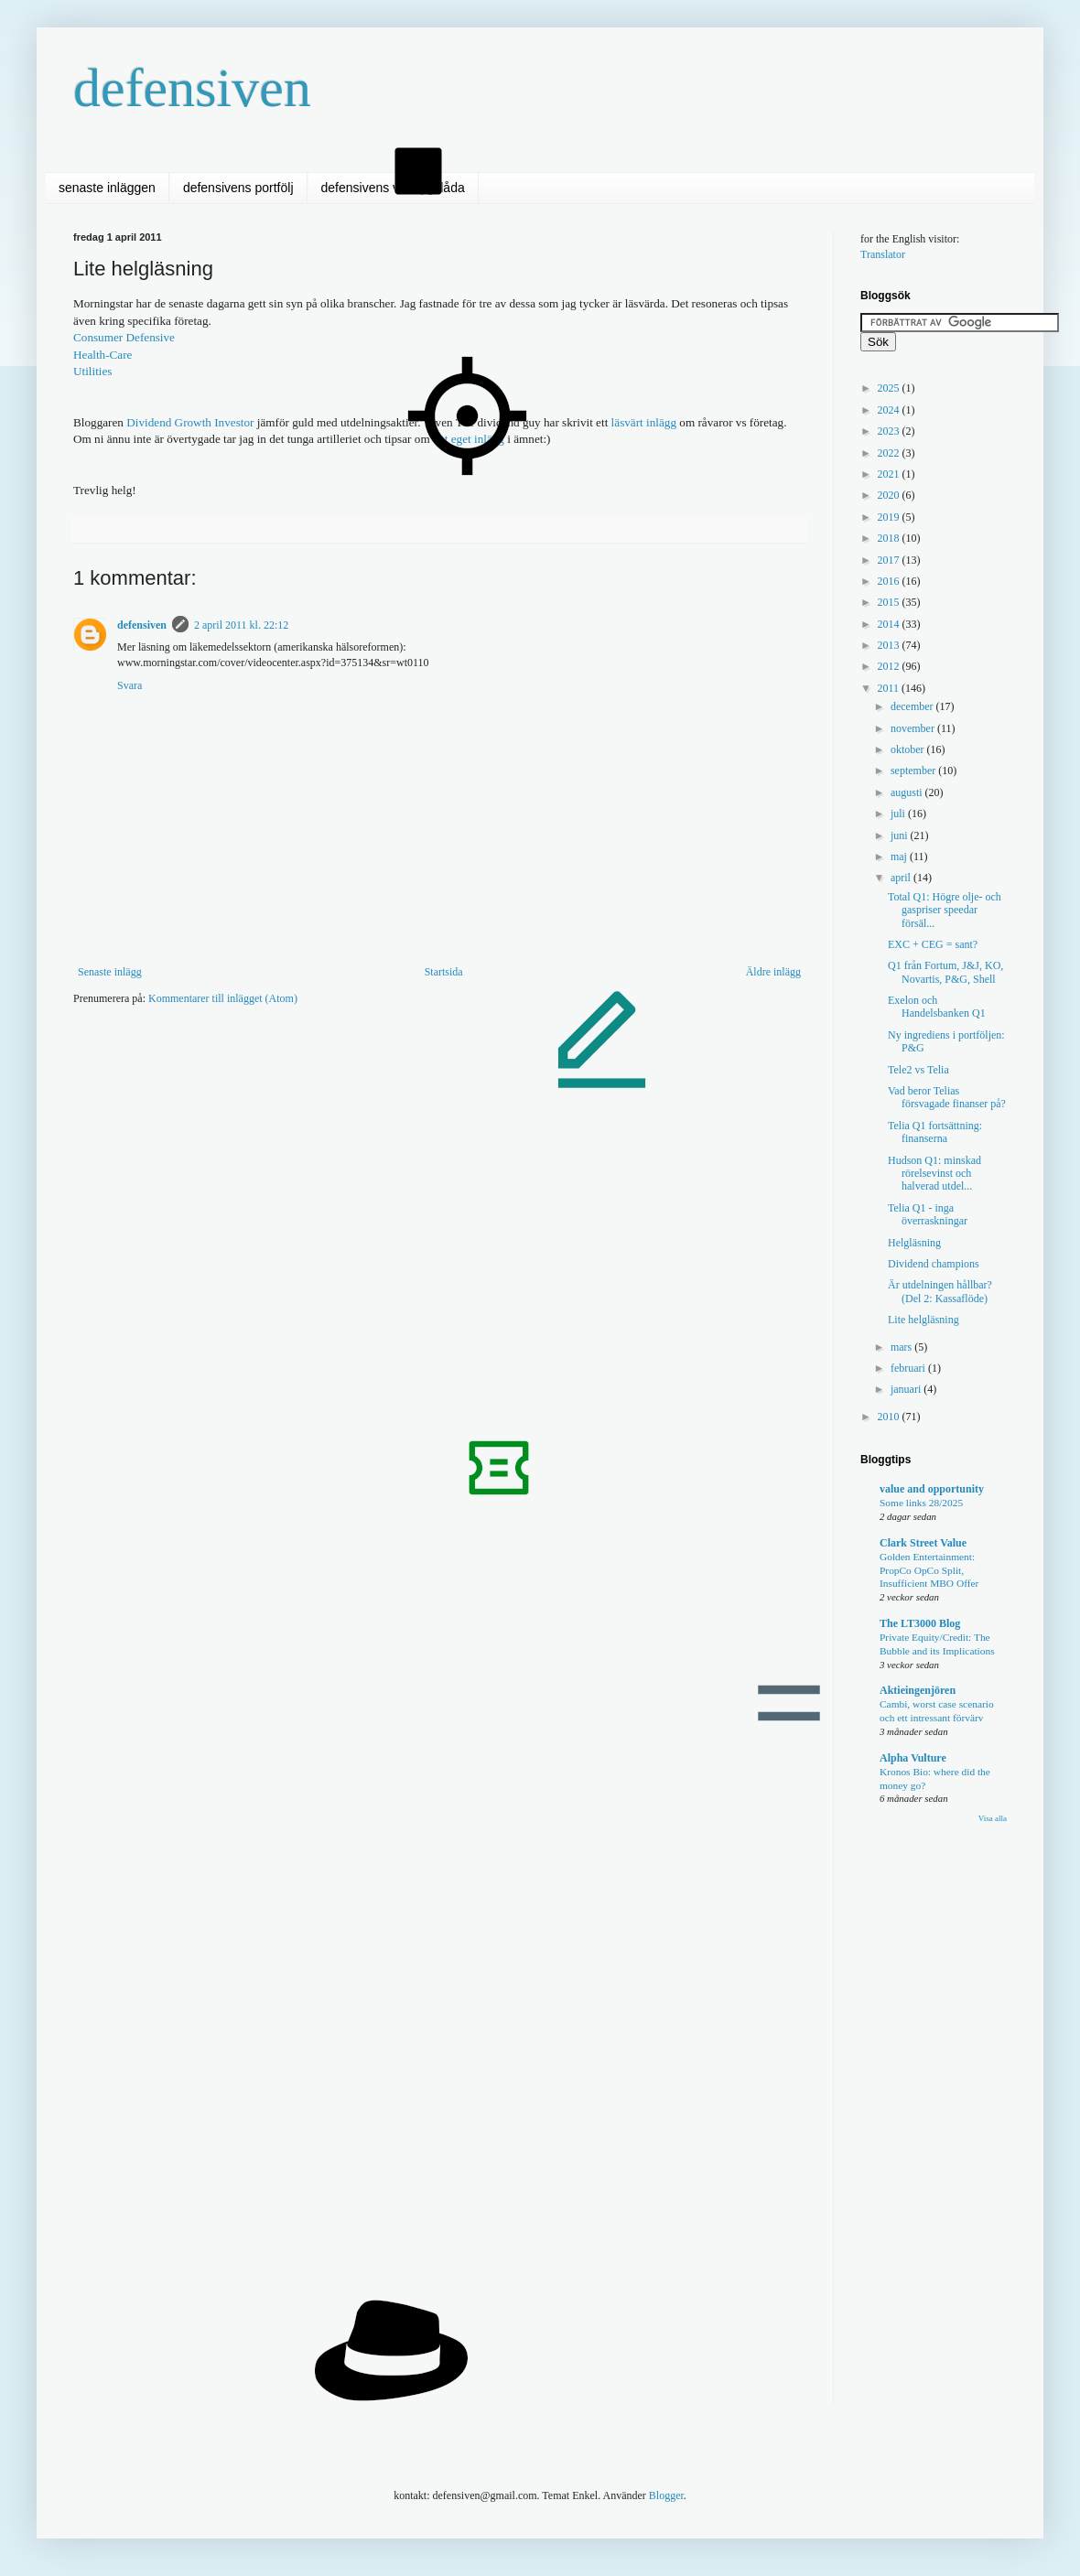 This screenshot has height=2576, width=1080. I want to click on sinatra ruby framework logo, so click(391, 2350).